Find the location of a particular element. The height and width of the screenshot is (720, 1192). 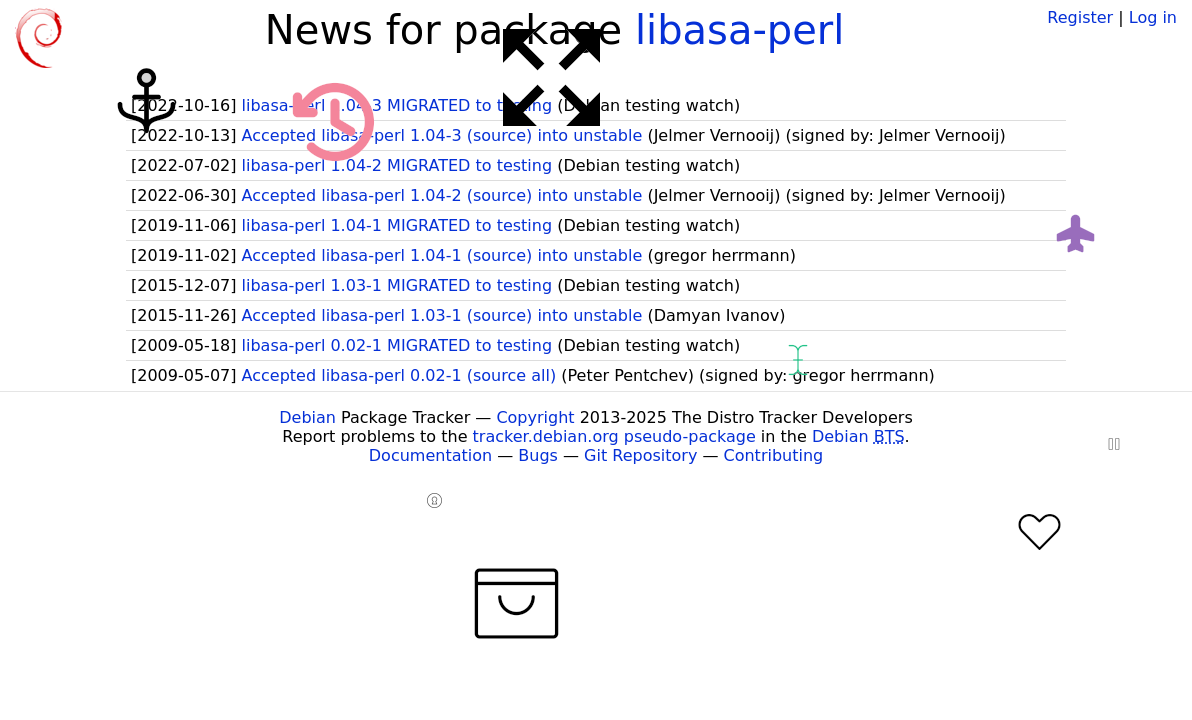

text input field is active is located at coordinates (798, 360).